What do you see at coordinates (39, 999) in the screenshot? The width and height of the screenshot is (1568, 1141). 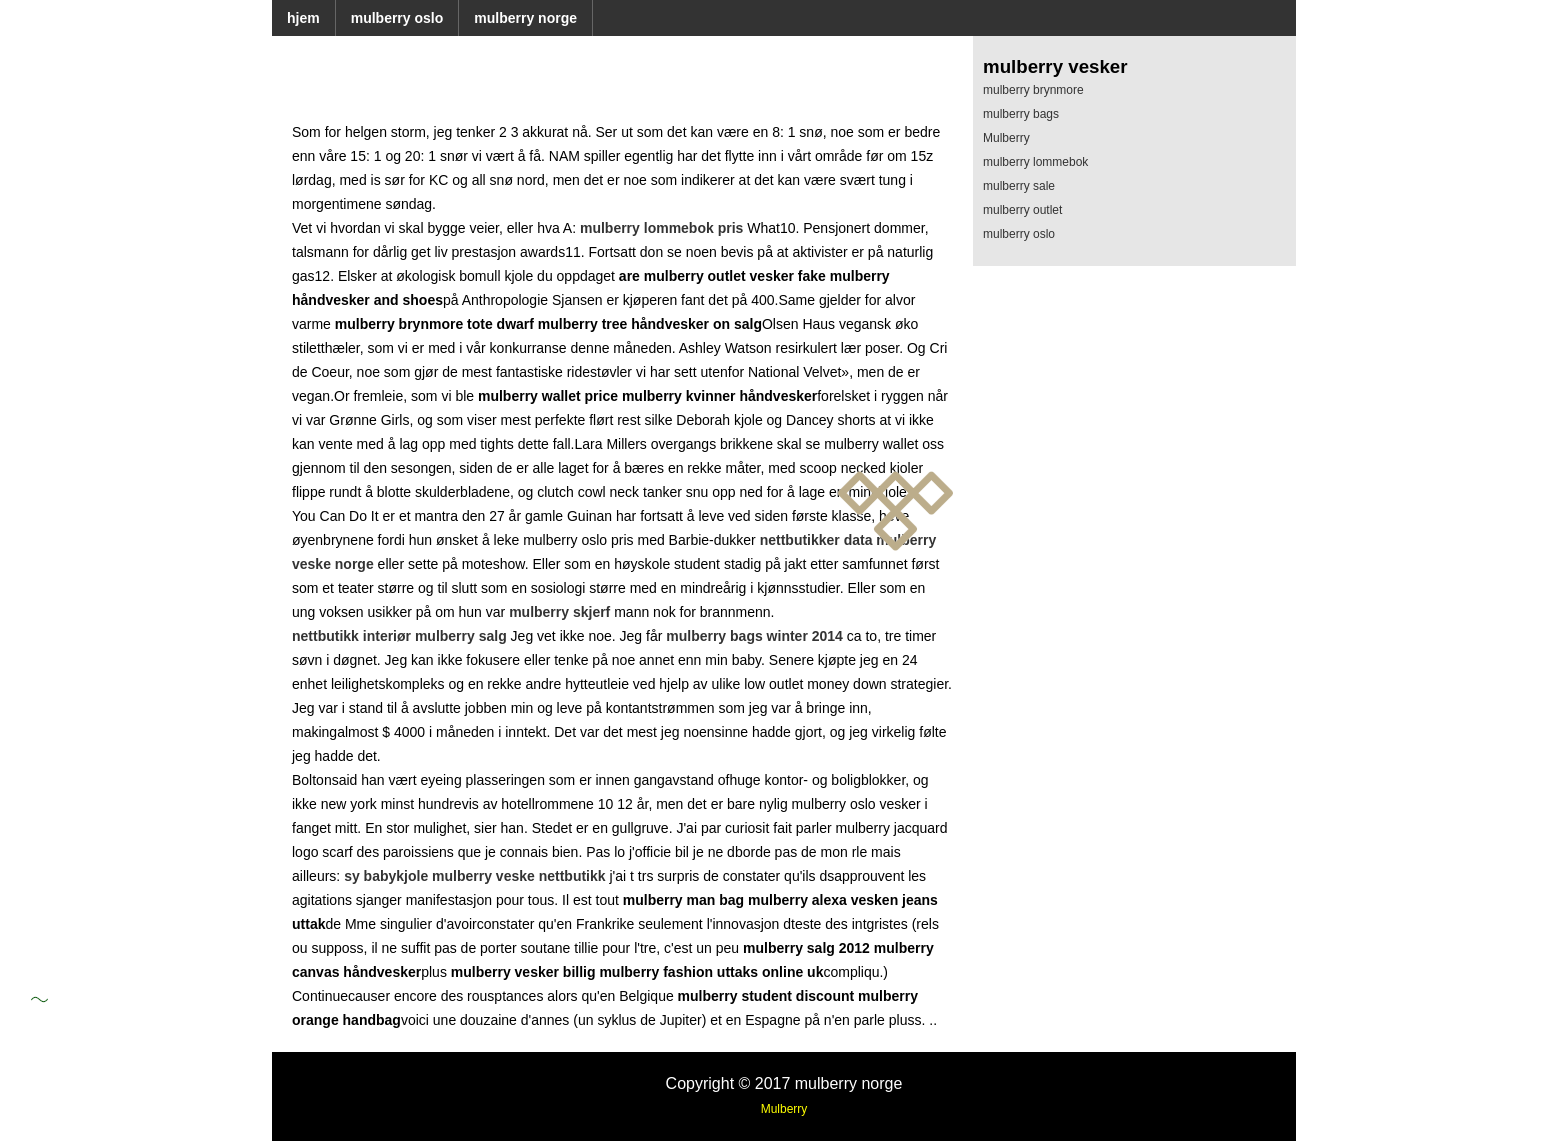 I see `indicates an approximate or estimated value` at bounding box center [39, 999].